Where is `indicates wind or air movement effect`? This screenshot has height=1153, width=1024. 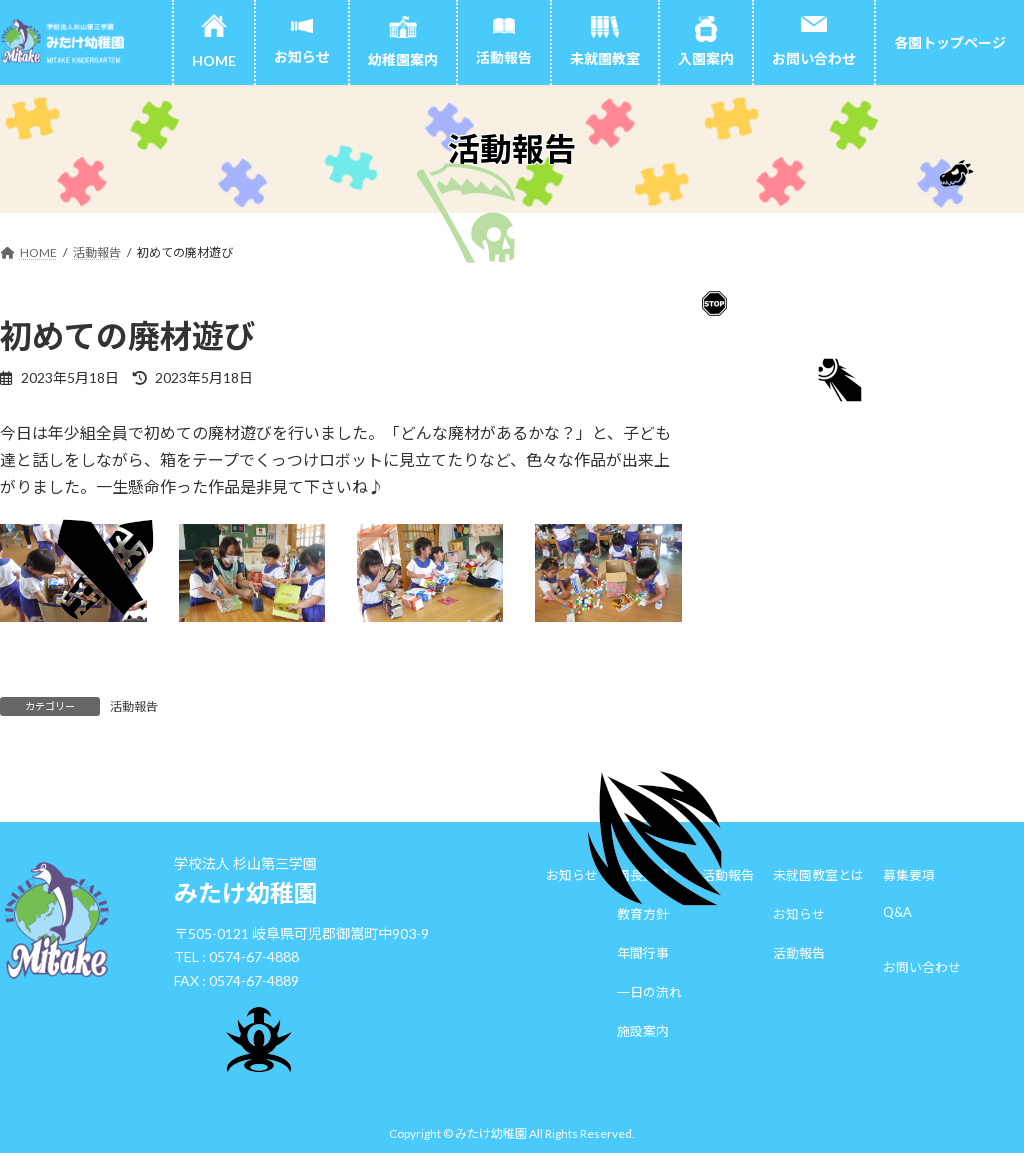 indicates wind or air movement effect is located at coordinates (655, 838).